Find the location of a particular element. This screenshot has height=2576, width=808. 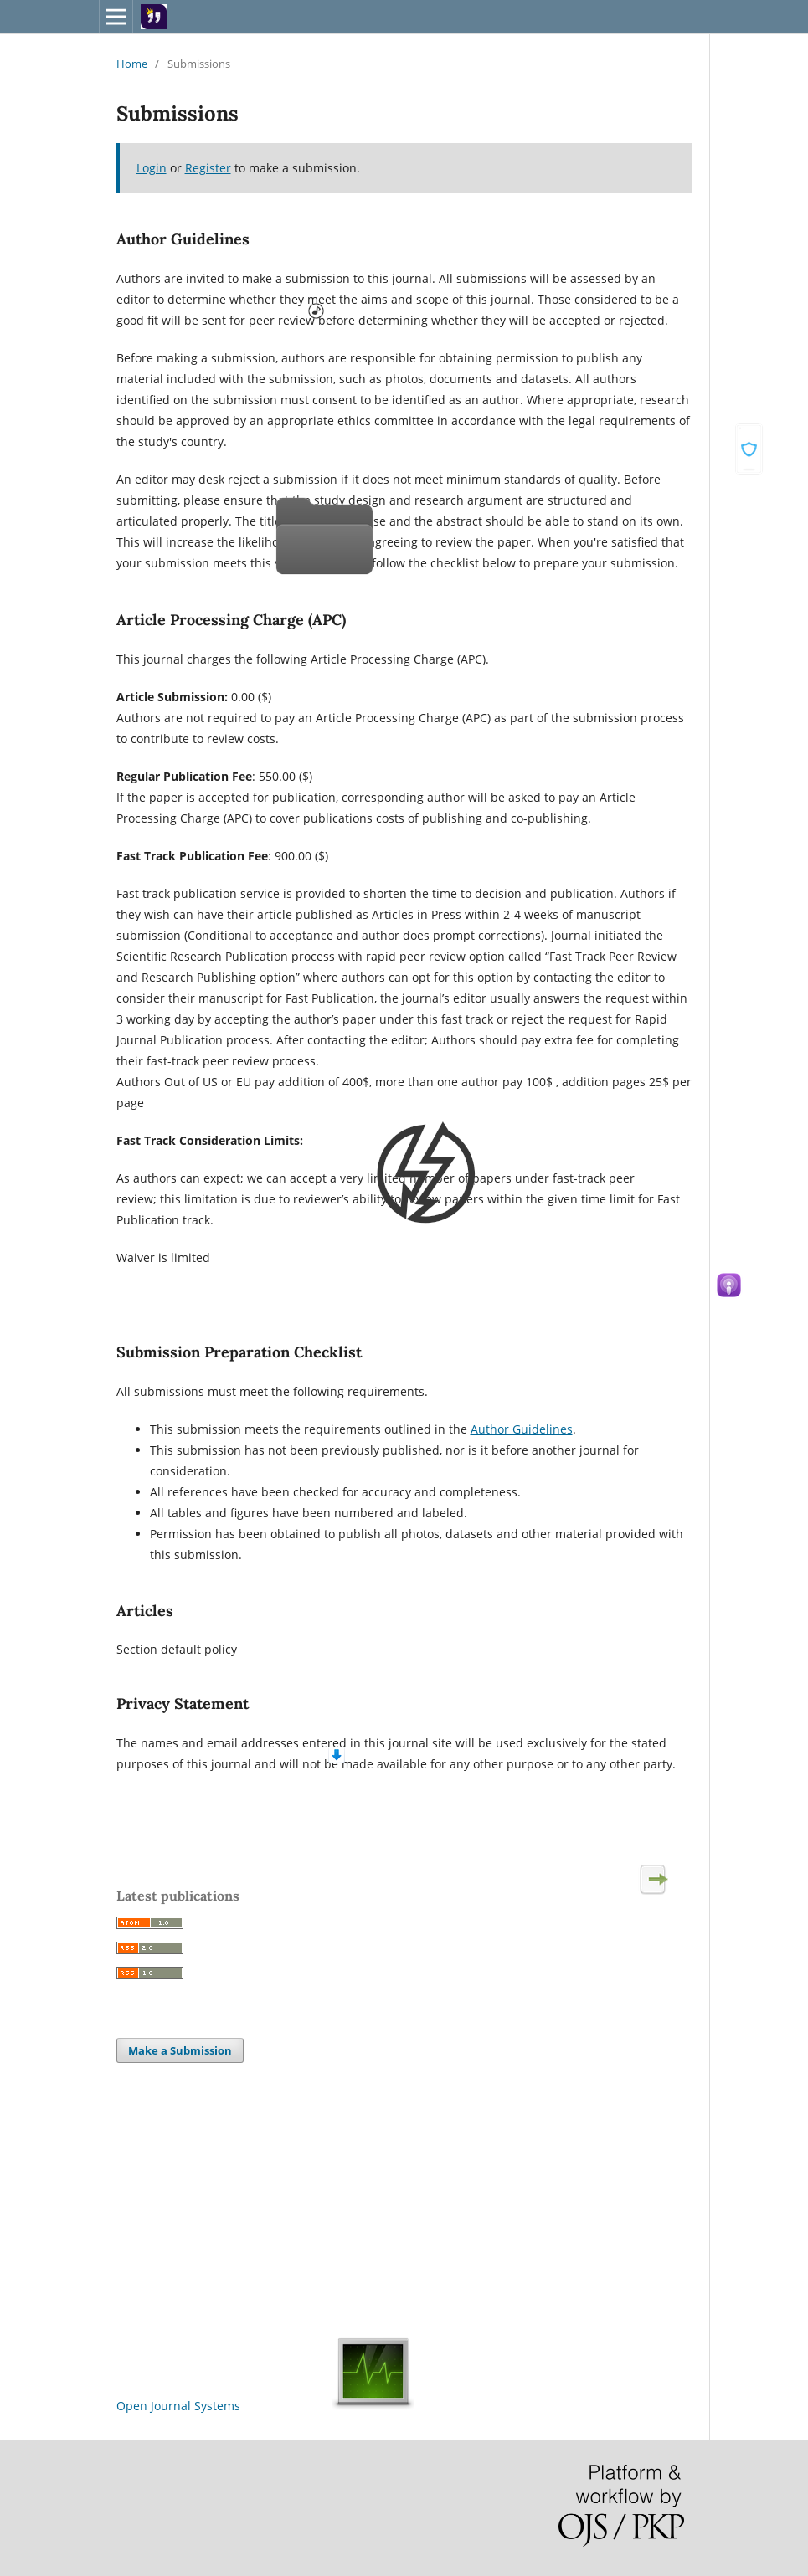

download a file or content is located at coordinates (337, 1755).